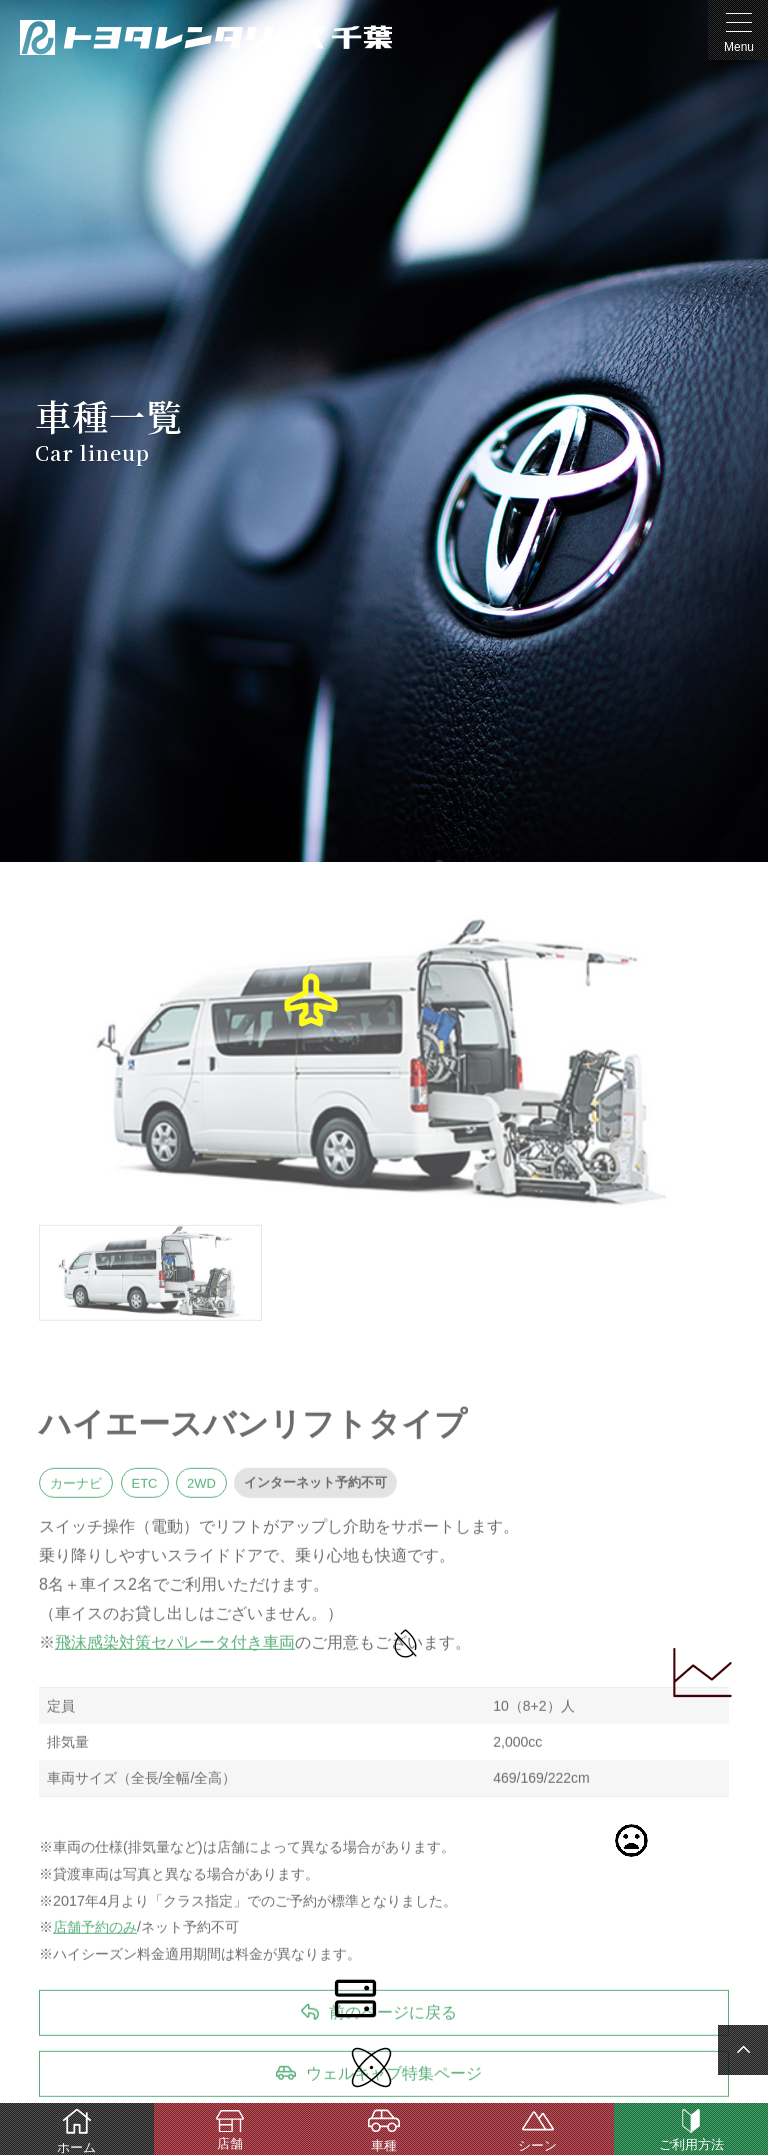  Describe the element at coordinates (405, 1644) in the screenshot. I see `disable water or liquid detection` at that location.